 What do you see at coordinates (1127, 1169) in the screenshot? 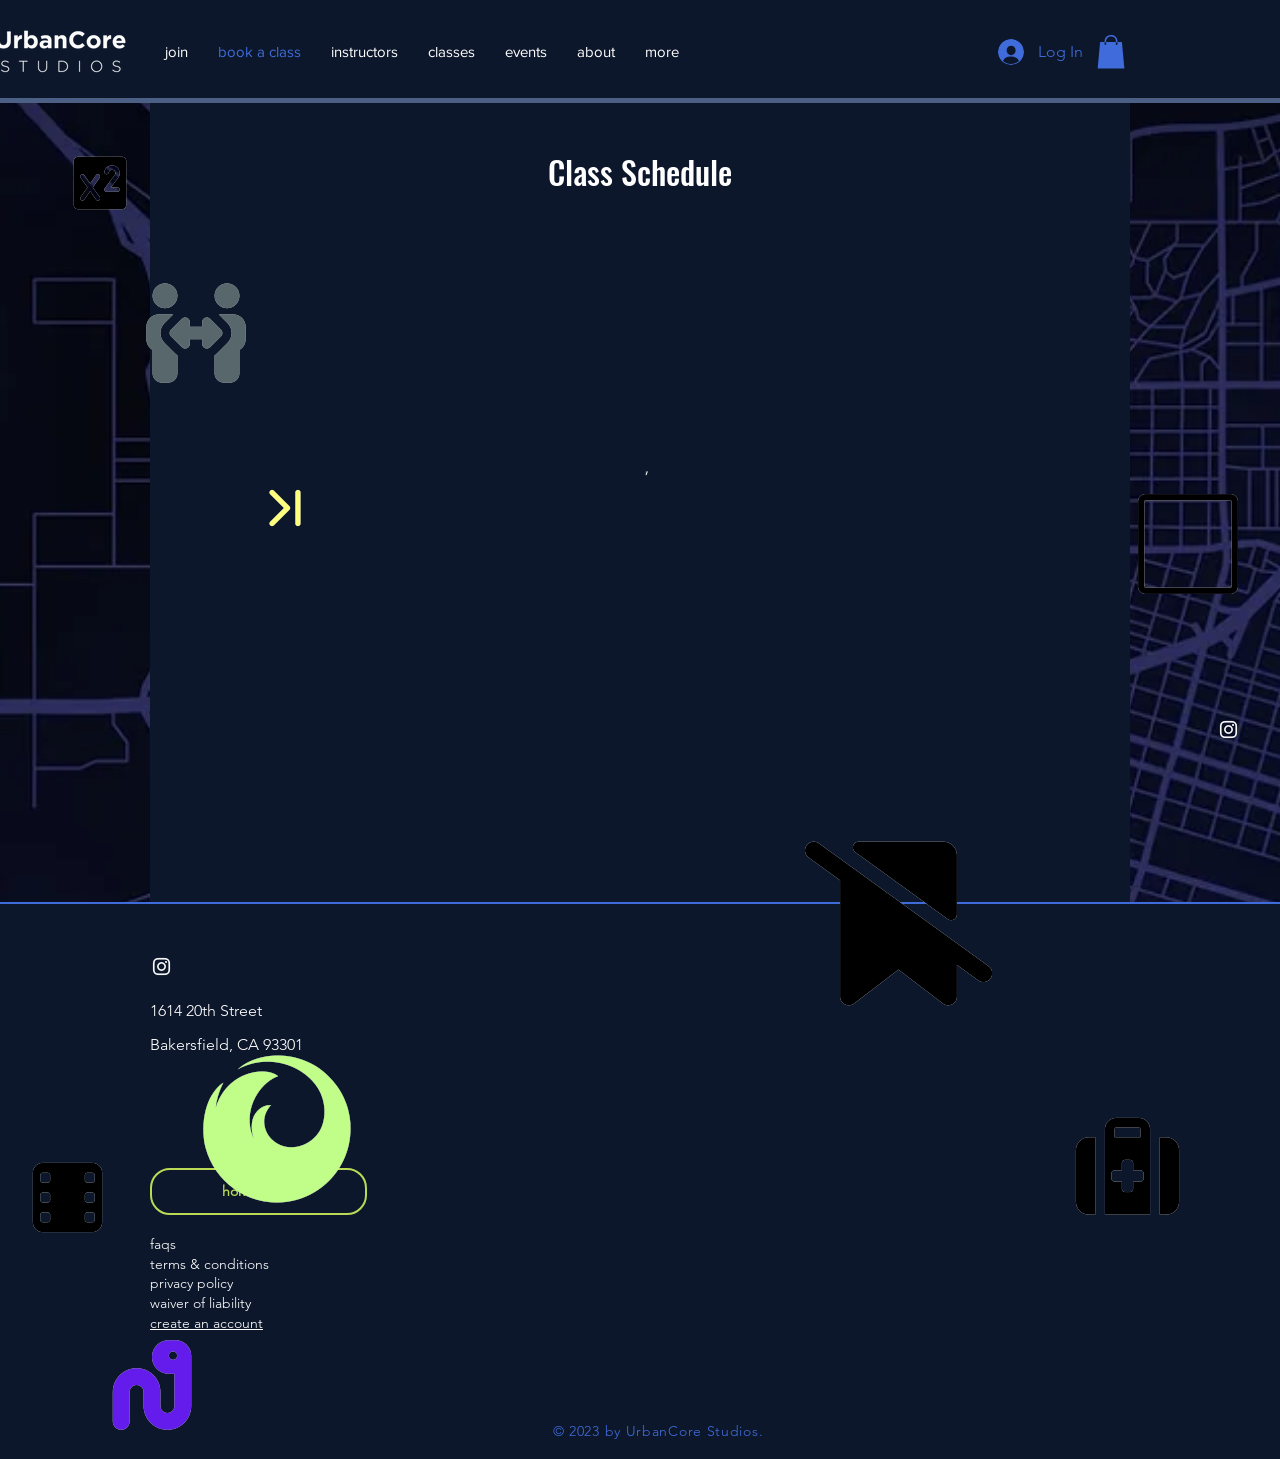
I see `access medical or health-related information` at bounding box center [1127, 1169].